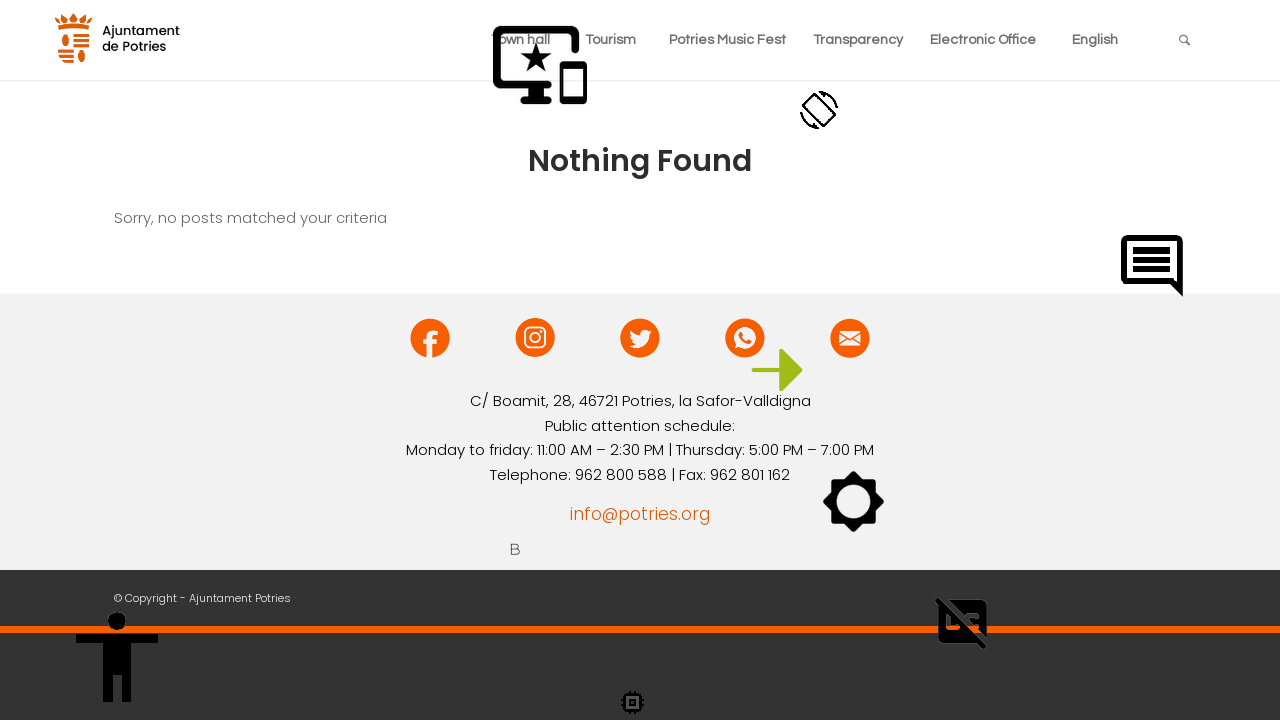 This screenshot has height=720, width=1280. I want to click on navigate to the next item or screen, so click(777, 370).